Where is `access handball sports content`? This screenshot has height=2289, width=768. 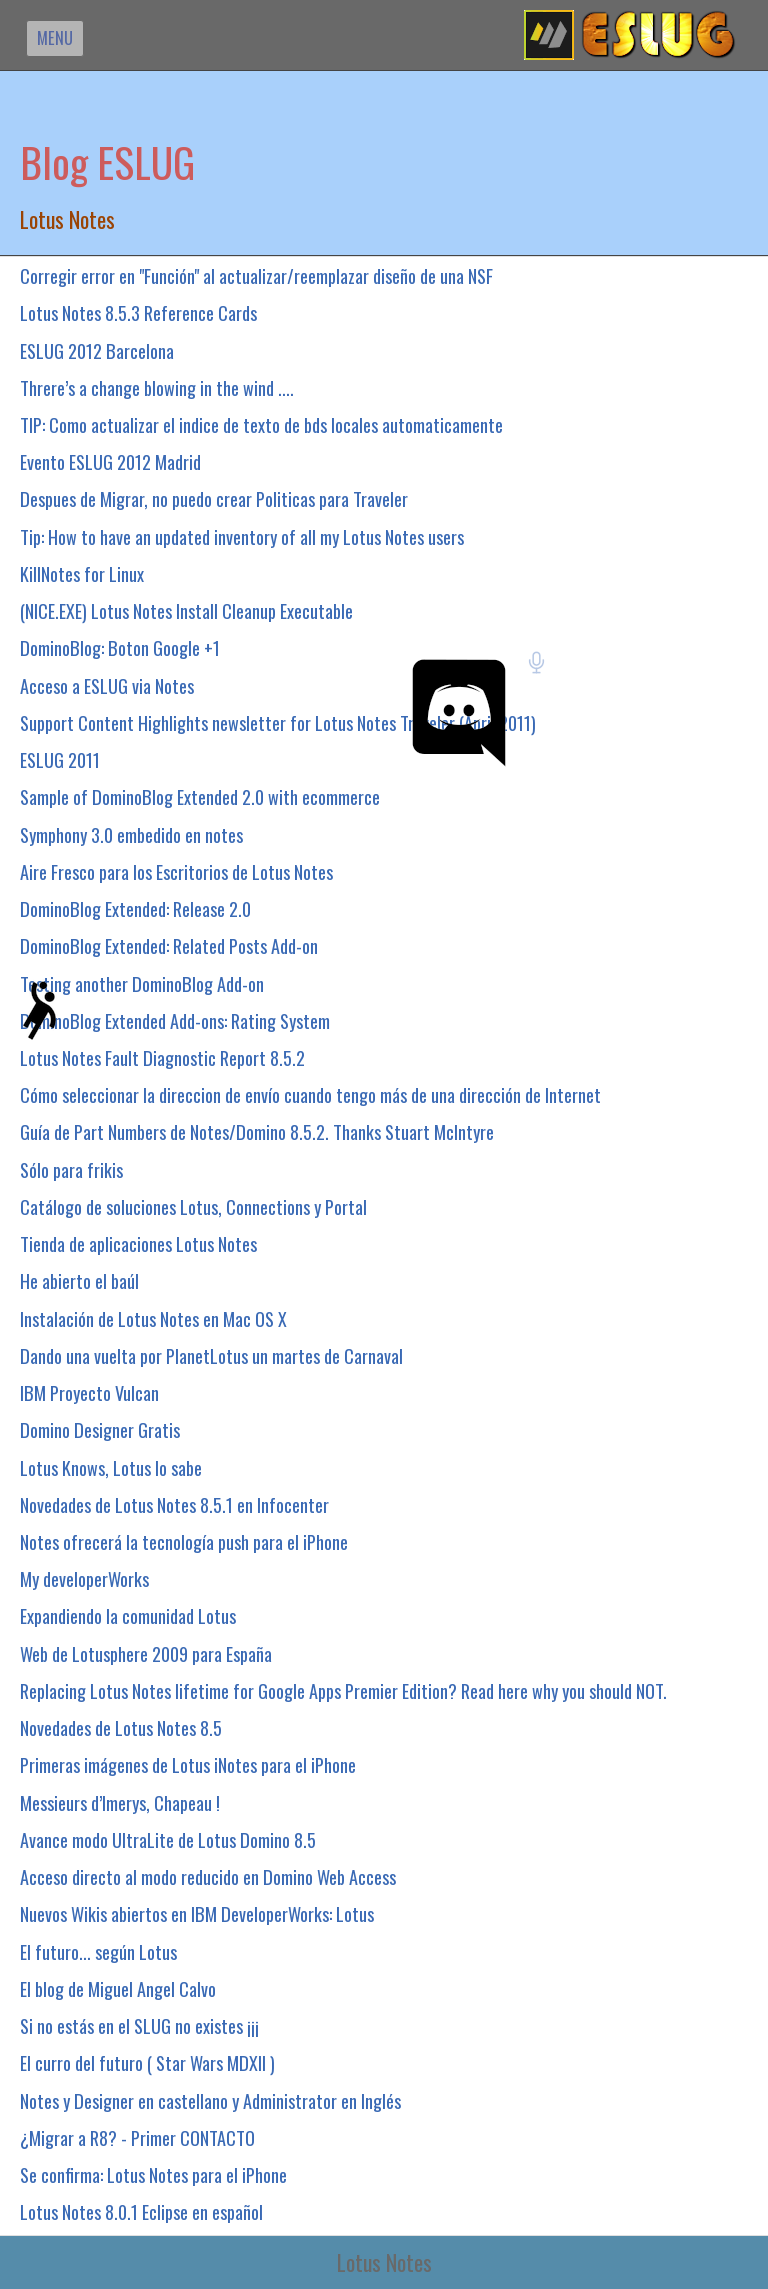 access handball sports content is located at coordinates (39, 1009).